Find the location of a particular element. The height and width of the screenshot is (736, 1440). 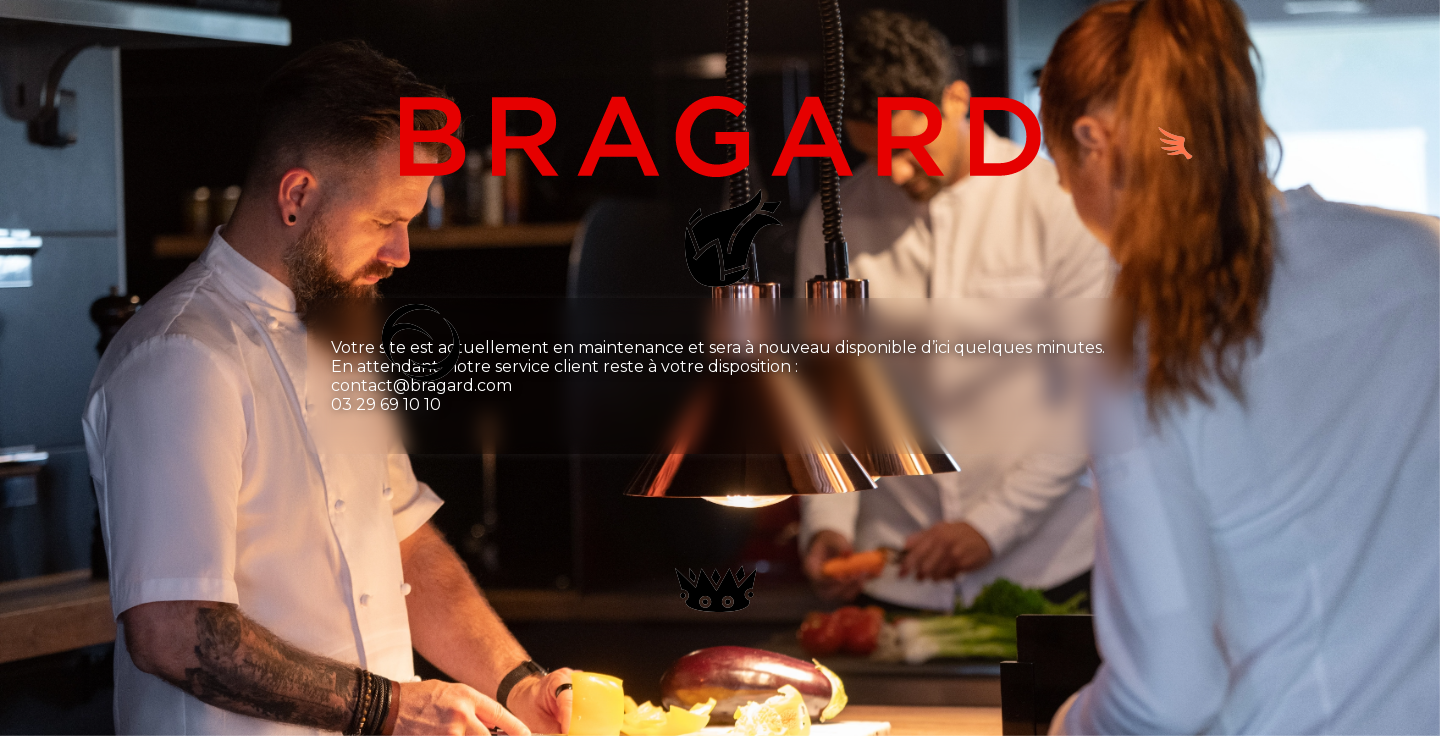

indicates a beast or creature ability in a game interface is located at coordinates (420, 342).